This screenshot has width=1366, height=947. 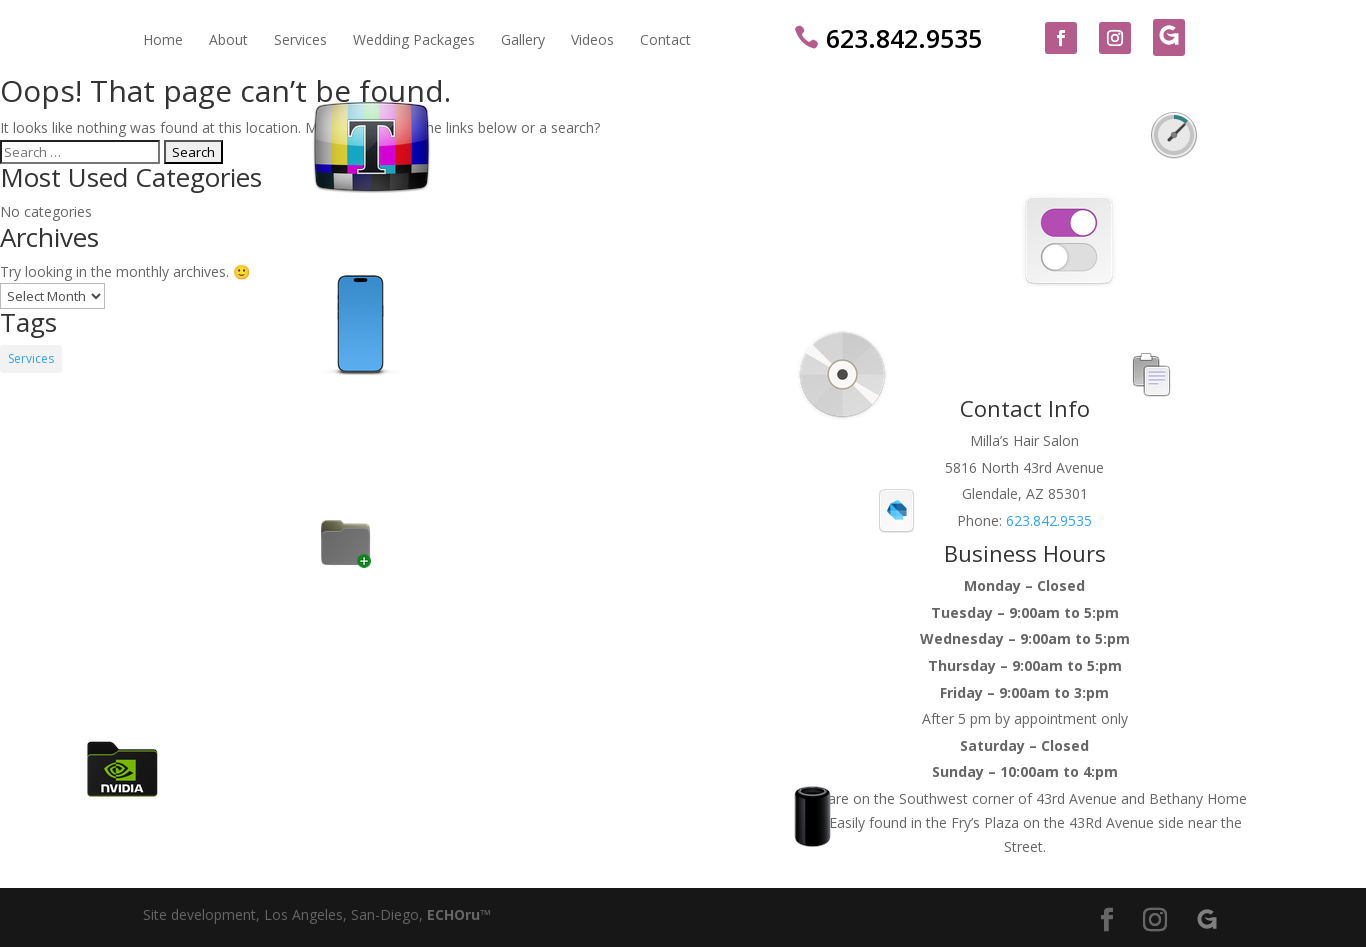 I want to click on open nvidia application files folder, so click(x=122, y=771).